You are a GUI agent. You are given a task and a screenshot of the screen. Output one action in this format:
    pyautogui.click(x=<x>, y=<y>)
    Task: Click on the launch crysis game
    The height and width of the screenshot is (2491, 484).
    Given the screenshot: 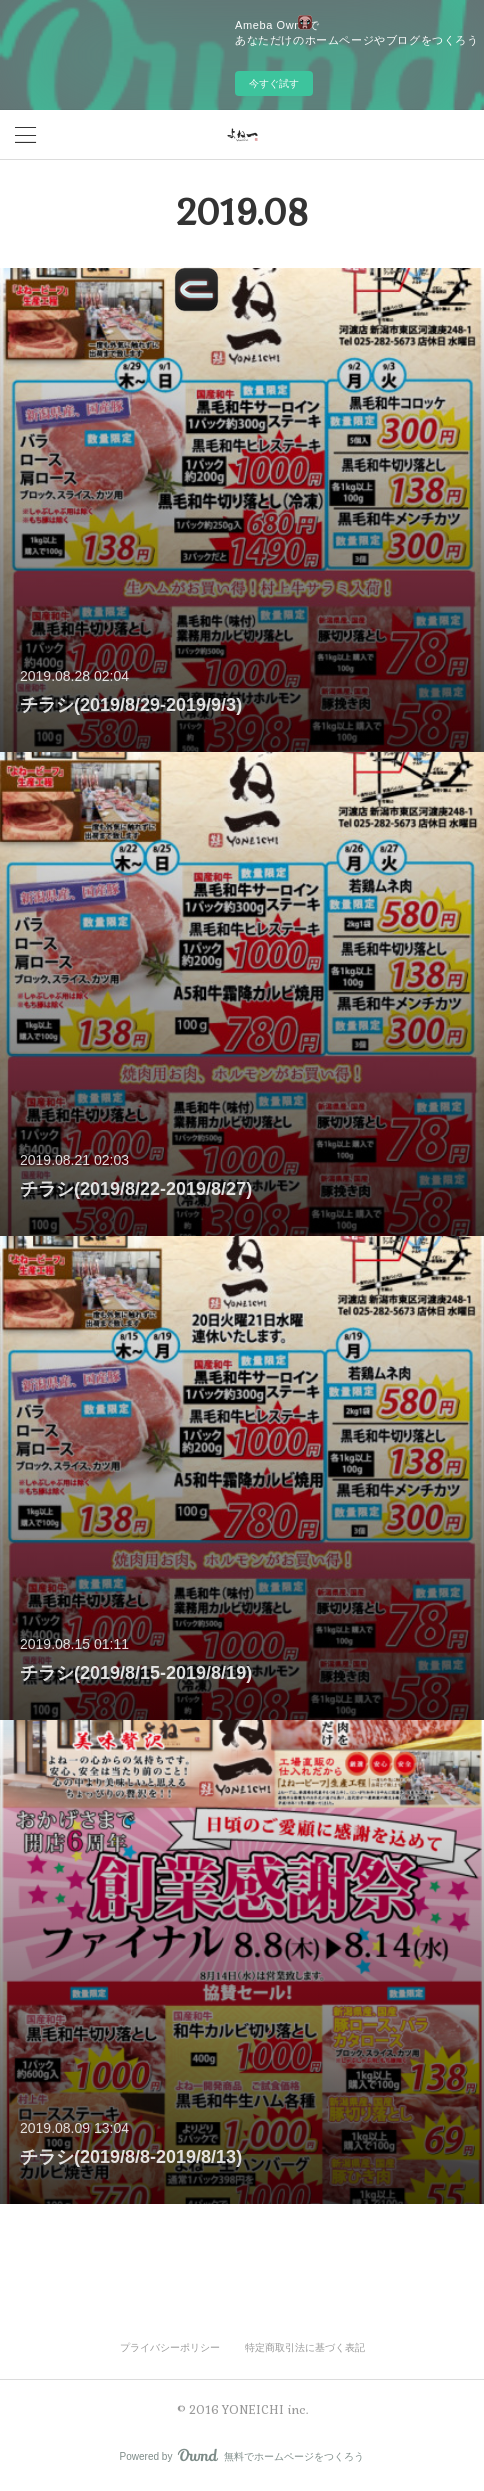 What is the action you would take?
    pyautogui.click(x=196, y=289)
    